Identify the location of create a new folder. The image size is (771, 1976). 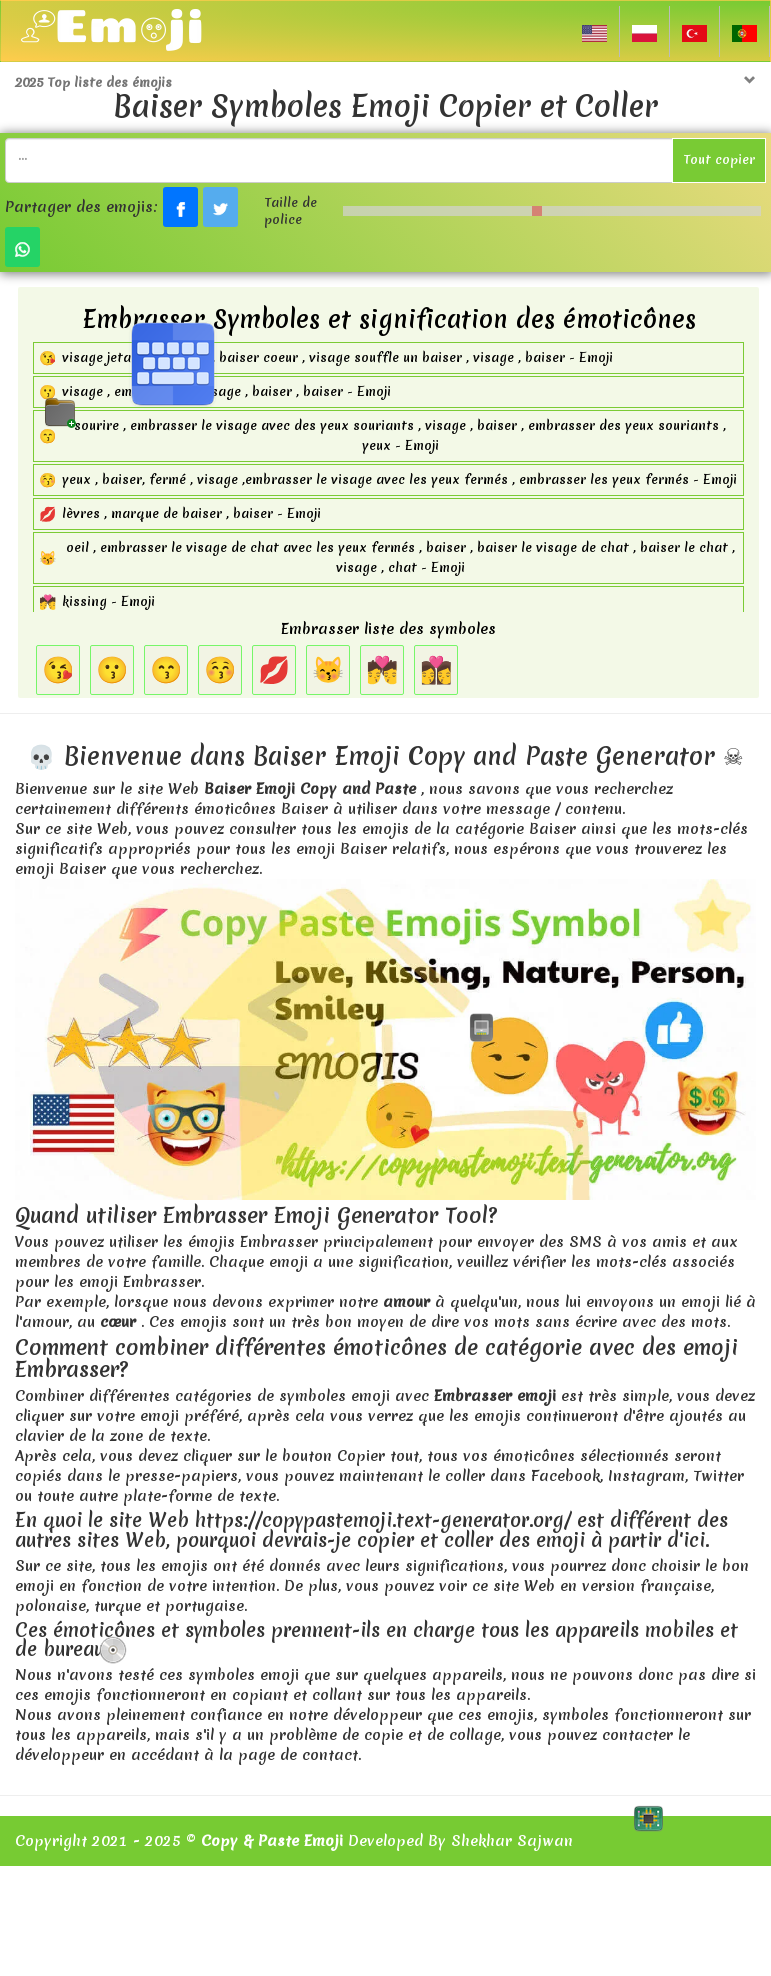
(60, 412).